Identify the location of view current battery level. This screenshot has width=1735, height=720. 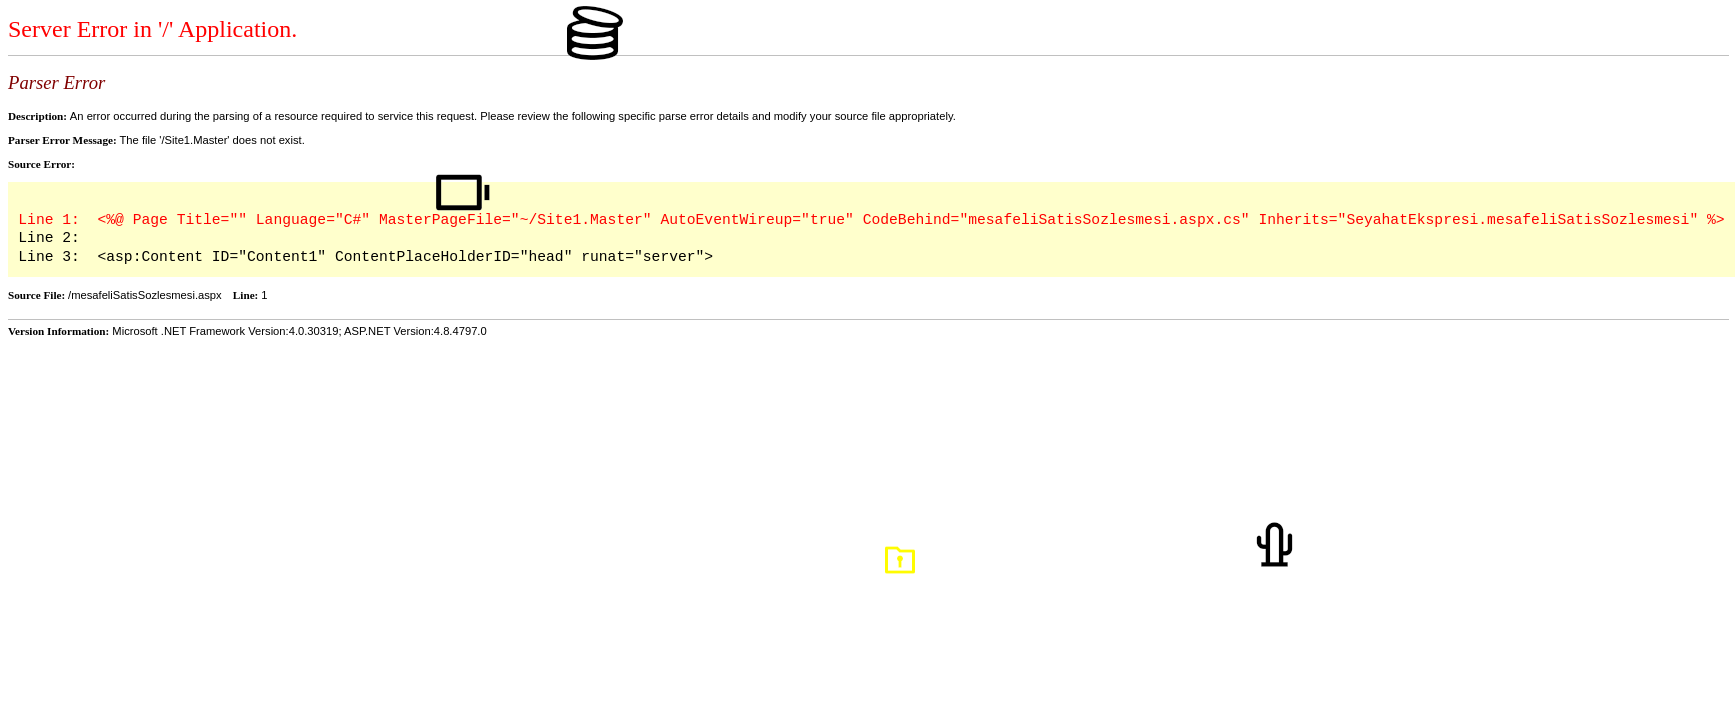
(461, 192).